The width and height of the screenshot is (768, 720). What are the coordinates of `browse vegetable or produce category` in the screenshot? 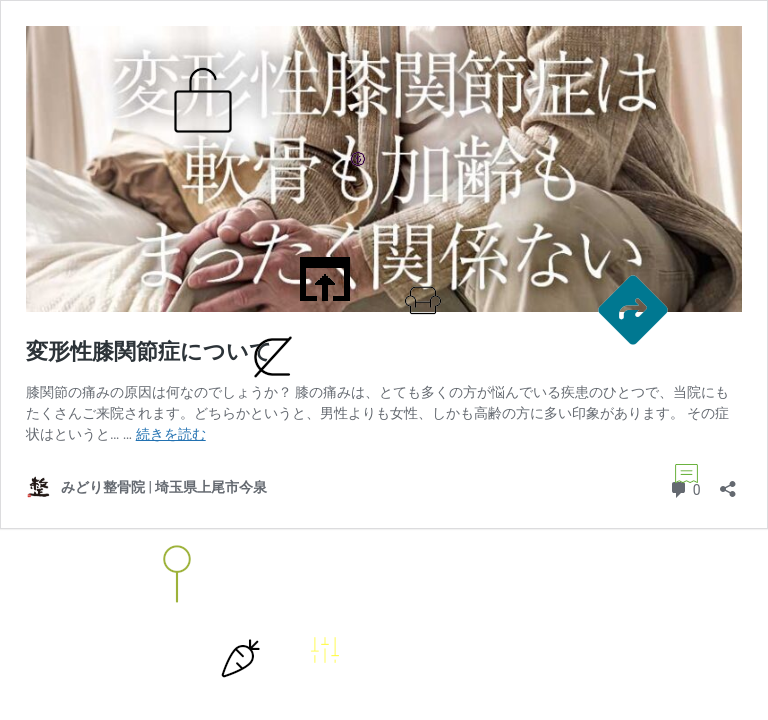 It's located at (240, 659).